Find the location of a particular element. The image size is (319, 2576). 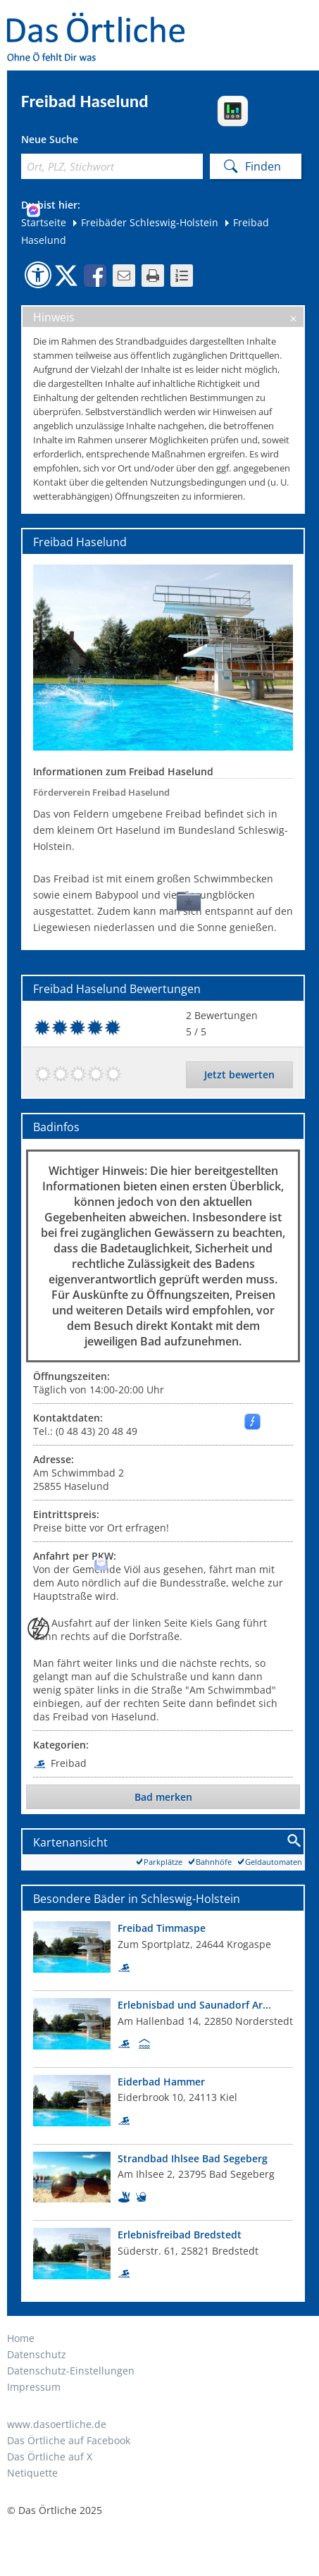

open bookmarked or favorite files is located at coordinates (189, 901).